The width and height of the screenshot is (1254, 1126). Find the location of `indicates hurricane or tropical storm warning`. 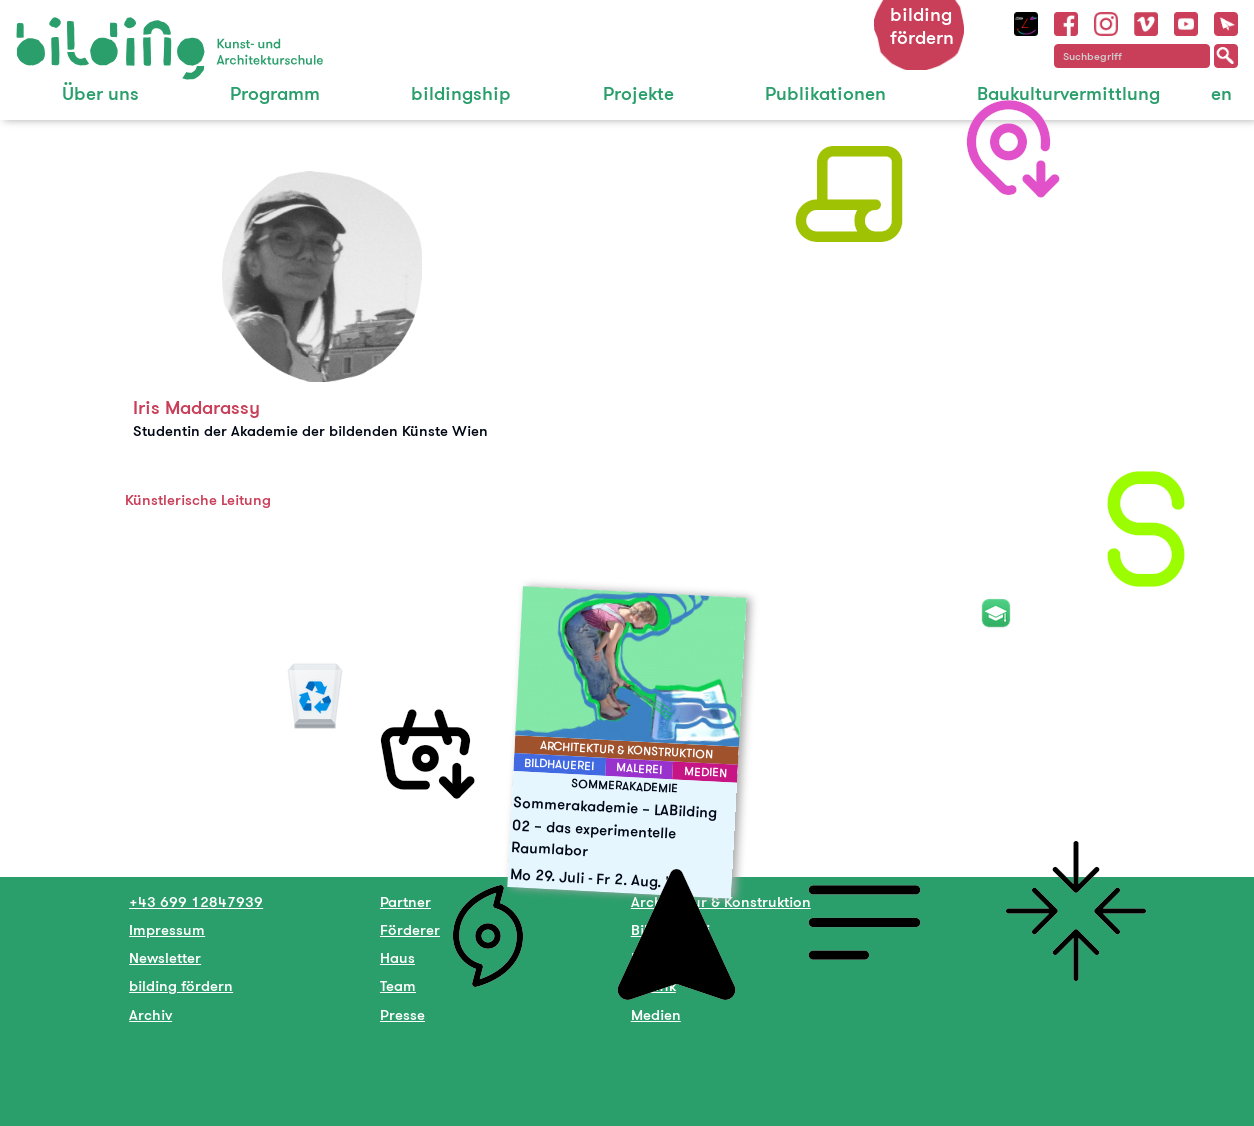

indicates hurricane or tropical storm warning is located at coordinates (488, 936).